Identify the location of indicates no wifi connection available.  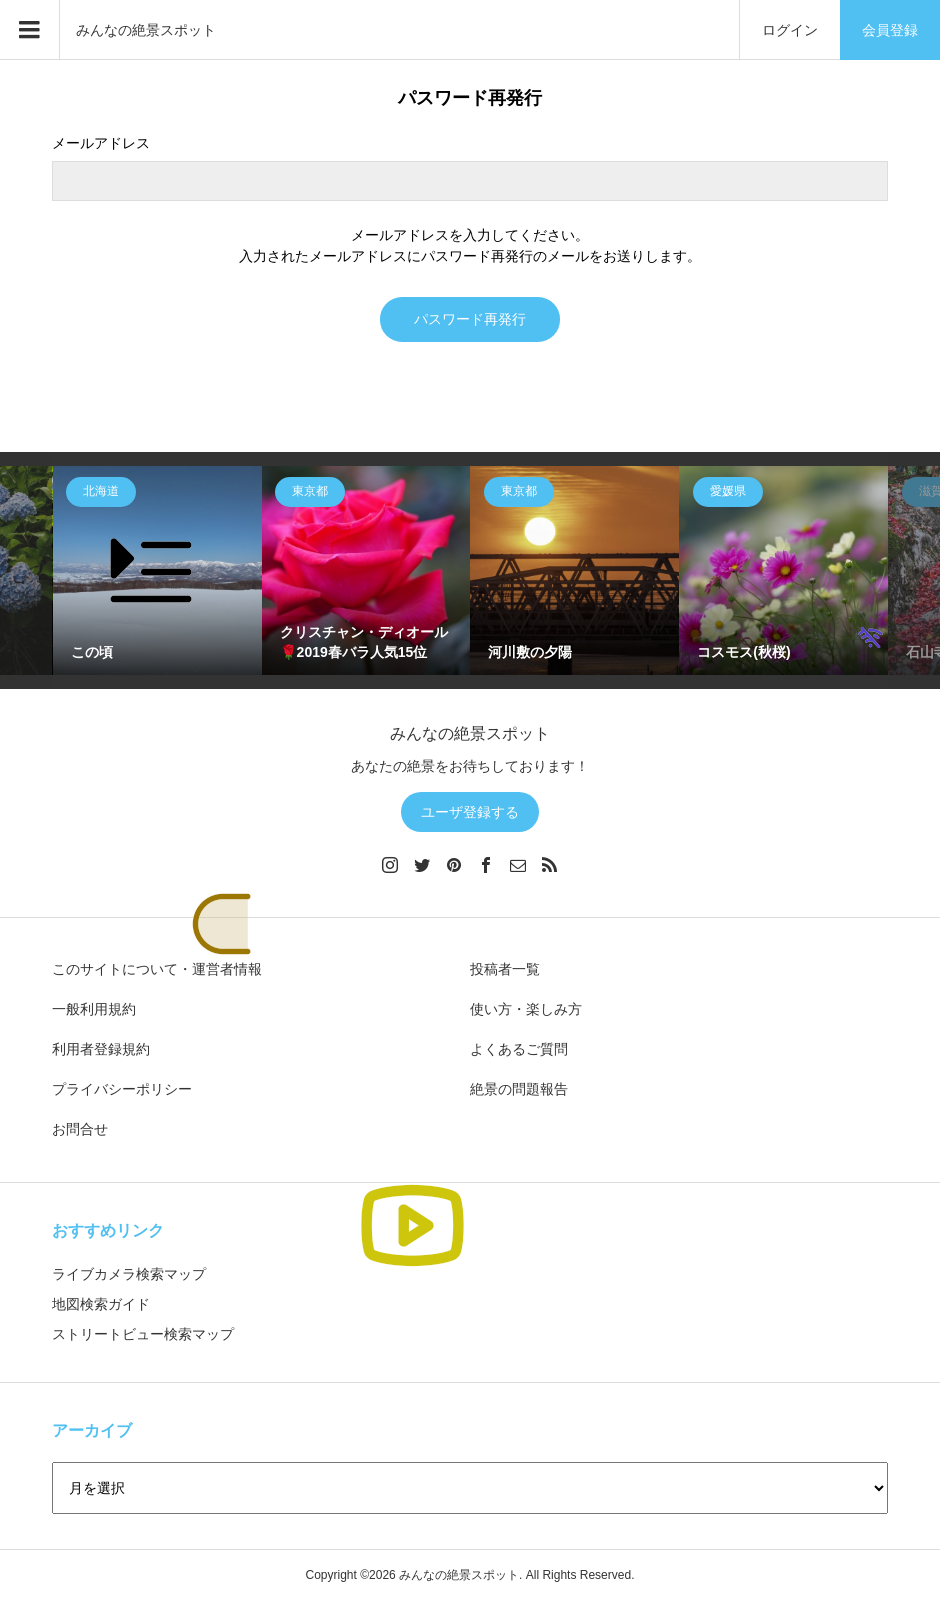
(870, 637).